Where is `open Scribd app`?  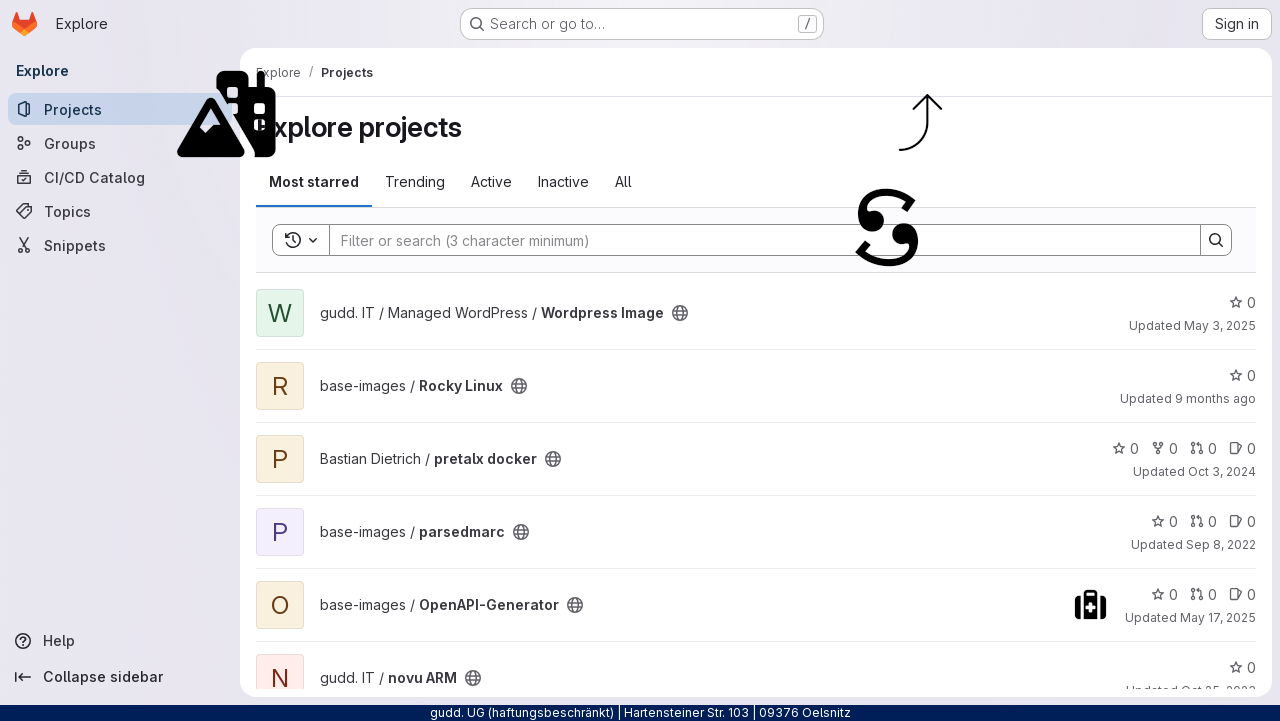
open Scribd app is located at coordinates (886, 227).